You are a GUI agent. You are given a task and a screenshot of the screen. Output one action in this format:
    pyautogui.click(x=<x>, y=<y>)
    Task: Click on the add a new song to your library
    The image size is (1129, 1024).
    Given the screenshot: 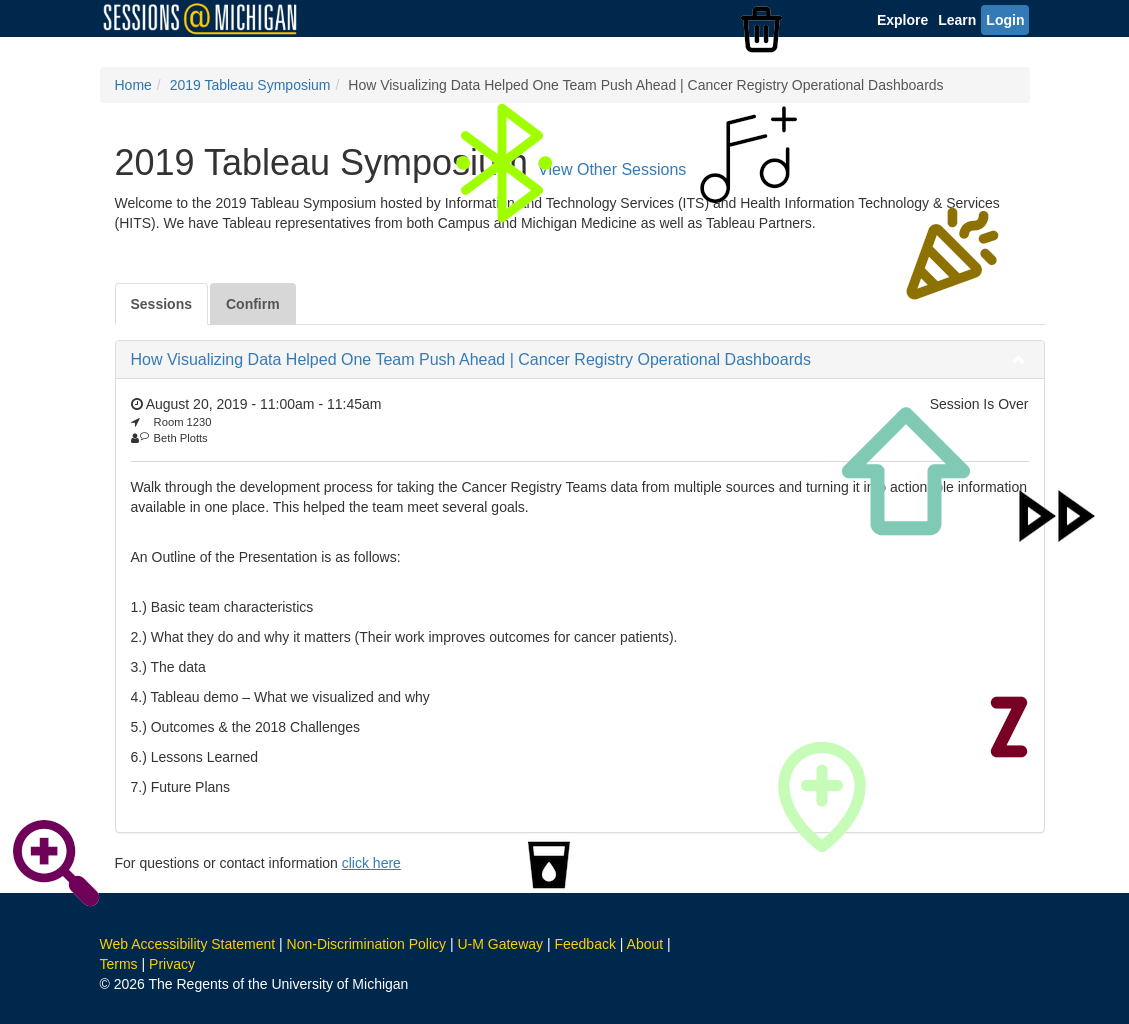 What is the action you would take?
    pyautogui.click(x=750, y=156)
    